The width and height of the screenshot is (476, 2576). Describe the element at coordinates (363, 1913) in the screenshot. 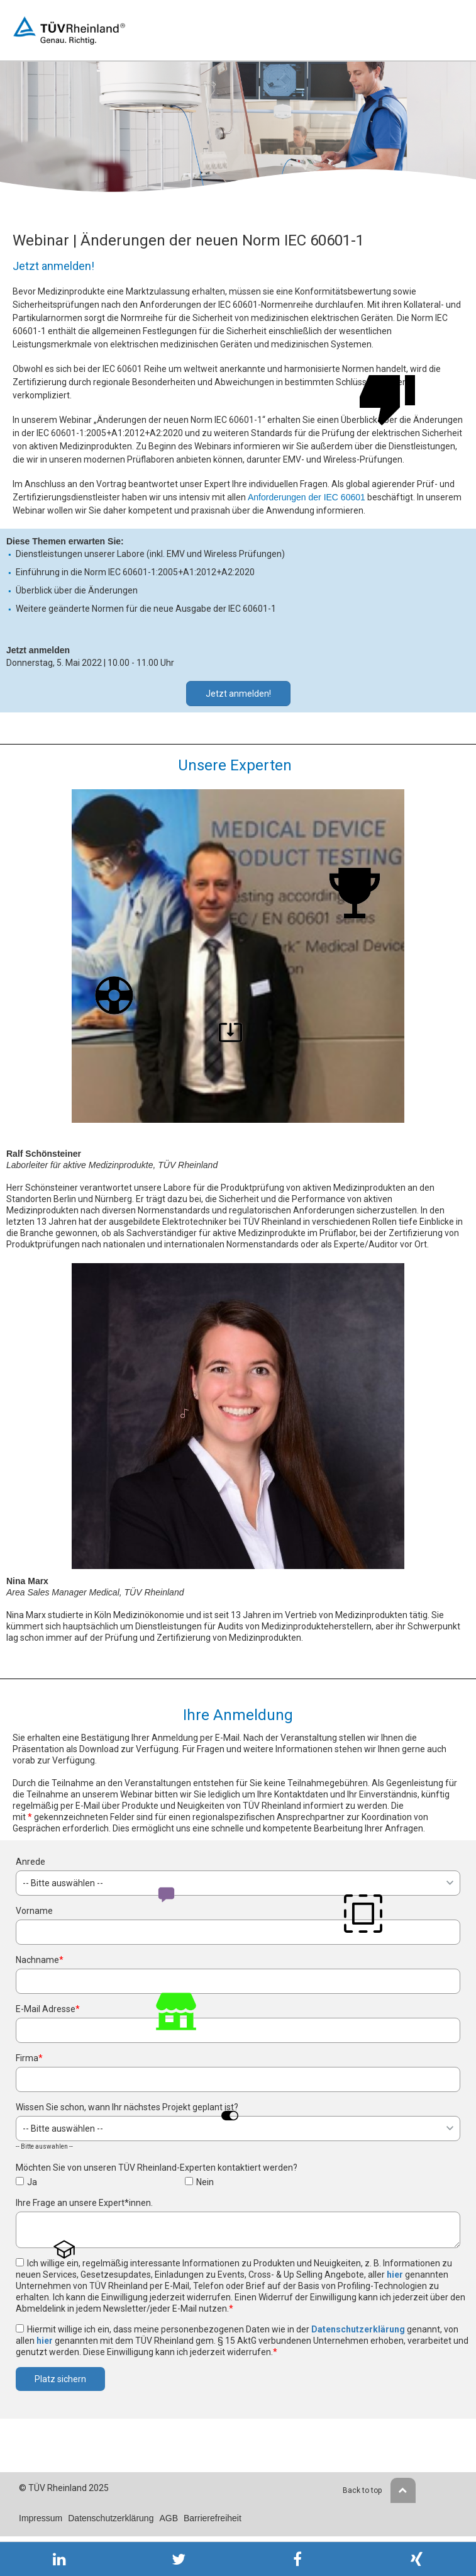

I see `select all items` at that location.